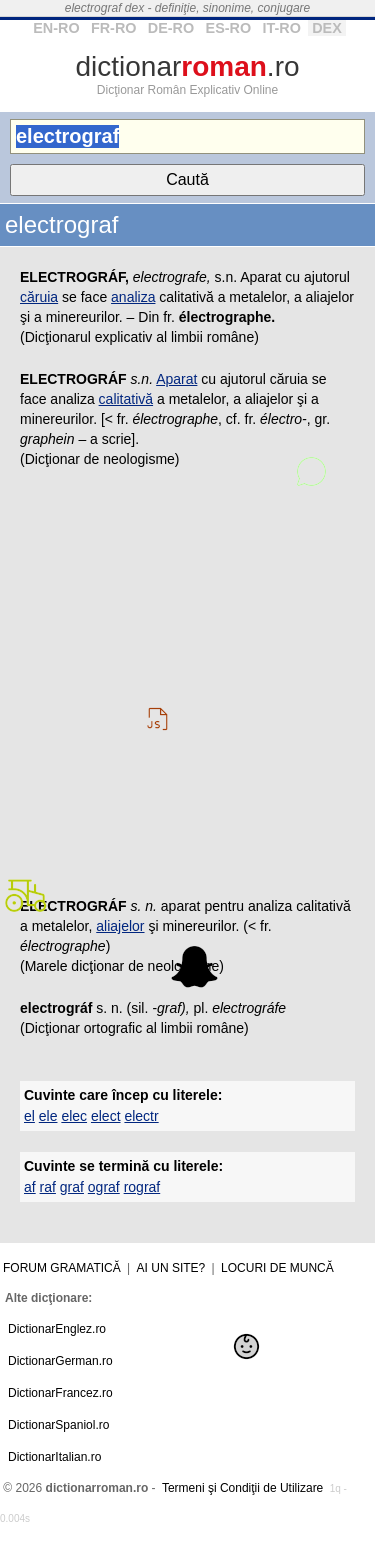 This screenshot has height=1564, width=375. I want to click on access parental or family settings, so click(246, 1346).